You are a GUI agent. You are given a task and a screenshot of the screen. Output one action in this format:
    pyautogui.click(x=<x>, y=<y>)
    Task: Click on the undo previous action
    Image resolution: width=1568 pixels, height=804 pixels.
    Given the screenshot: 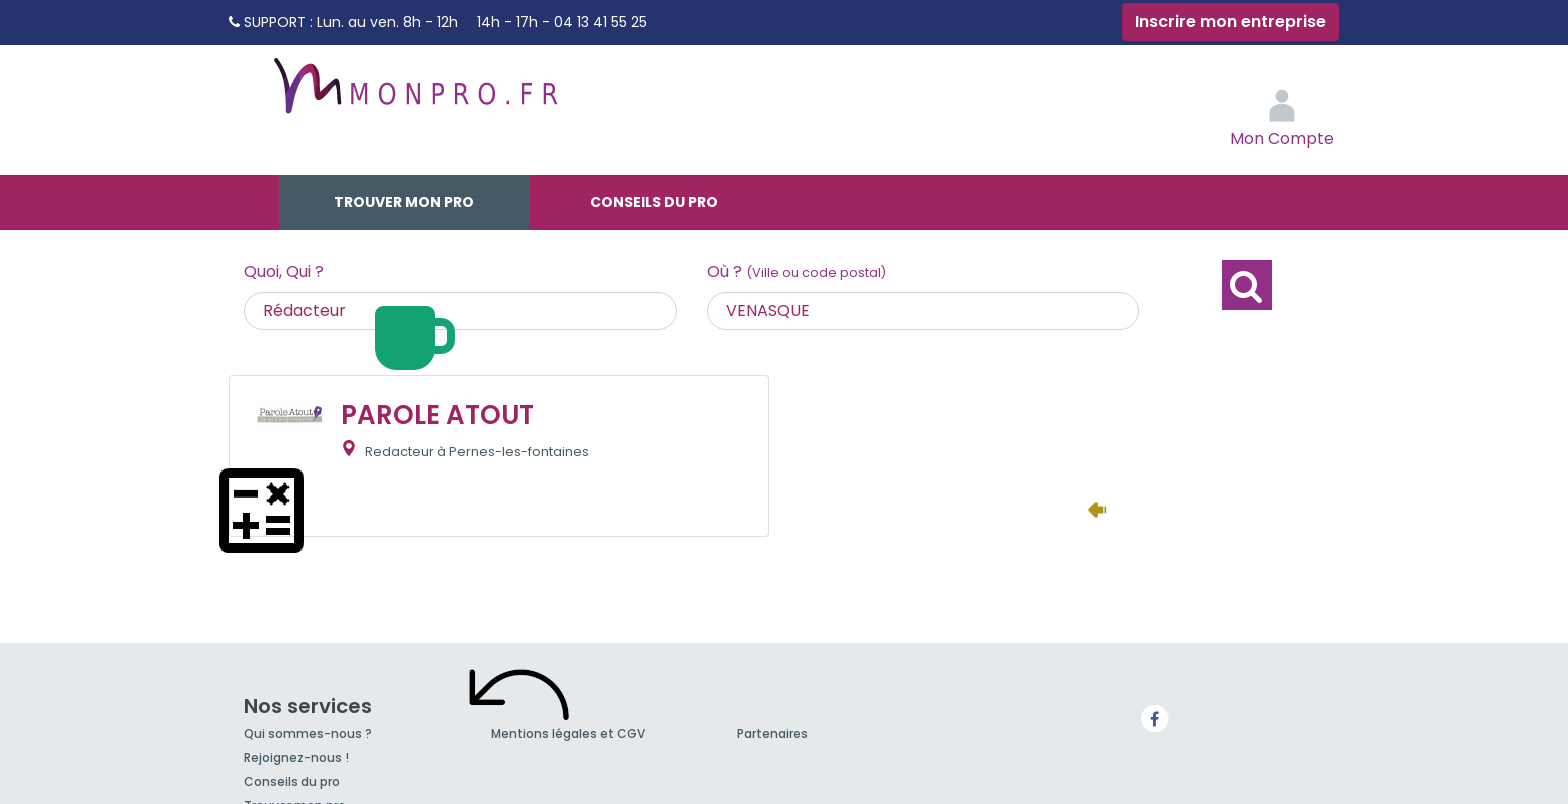 What is the action you would take?
    pyautogui.click(x=521, y=691)
    